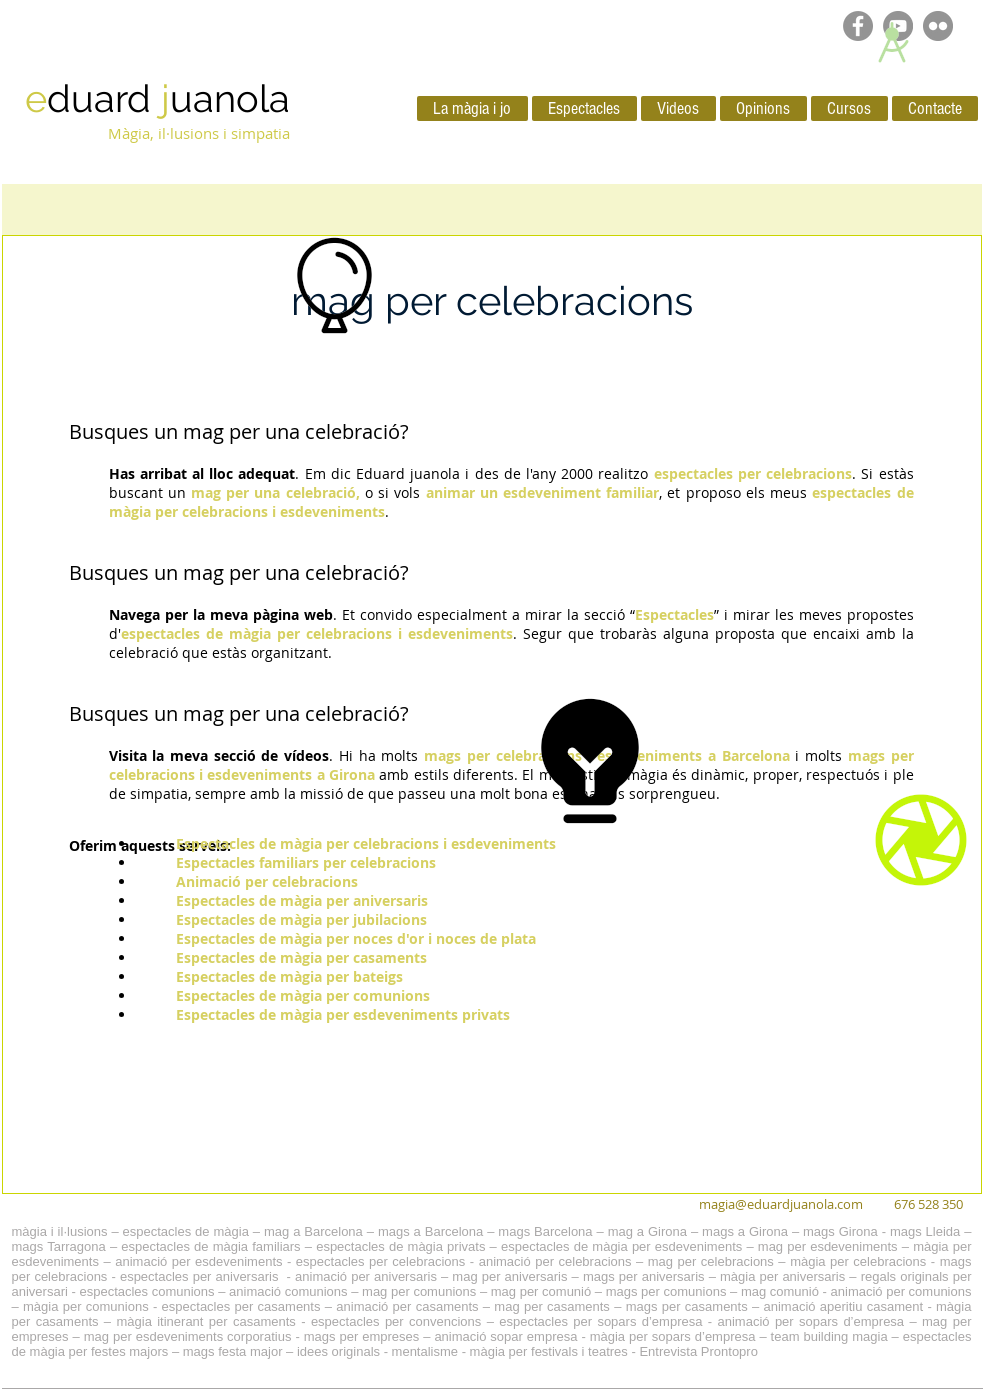  What do you see at coordinates (921, 840) in the screenshot?
I see `open camera settings` at bounding box center [921, 840].